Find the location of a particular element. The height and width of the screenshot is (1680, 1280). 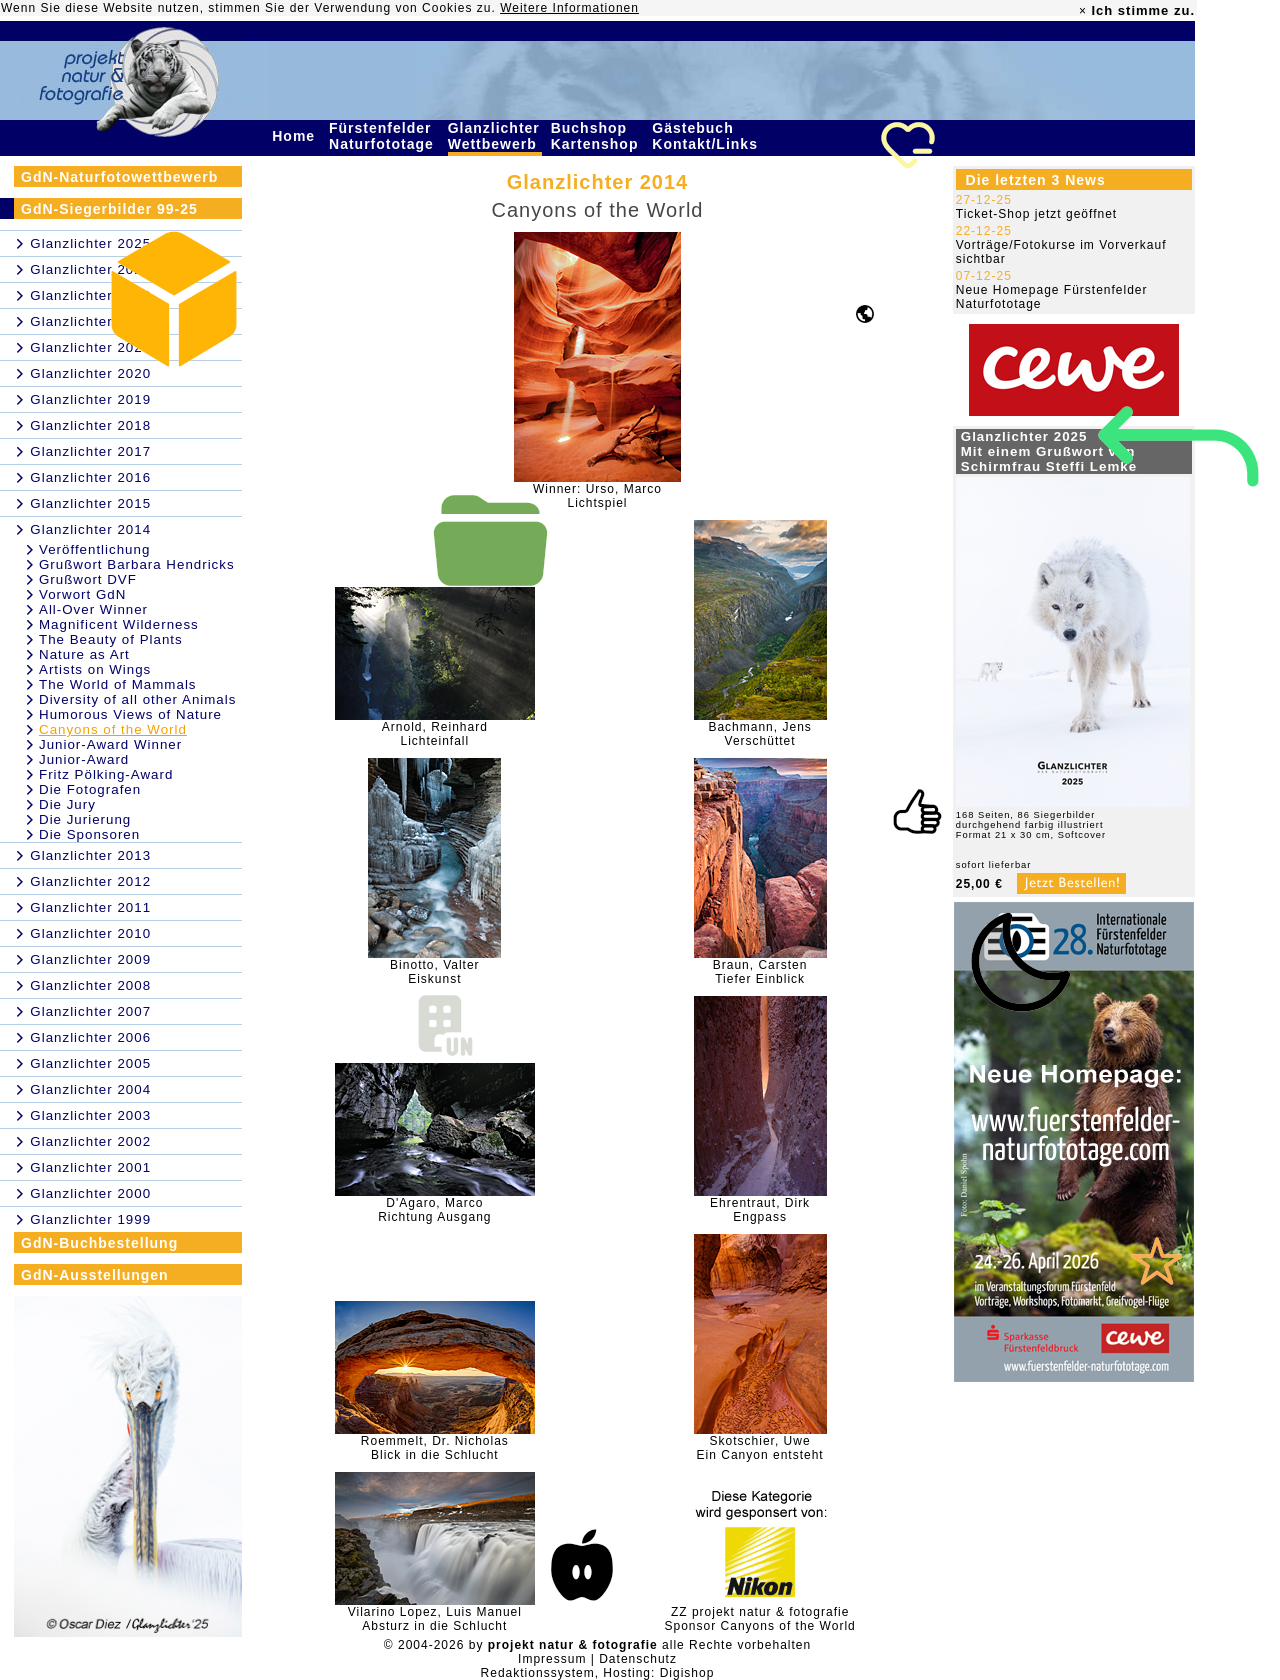

access united nations building or headquarters is located at coordinates (443, 1023).